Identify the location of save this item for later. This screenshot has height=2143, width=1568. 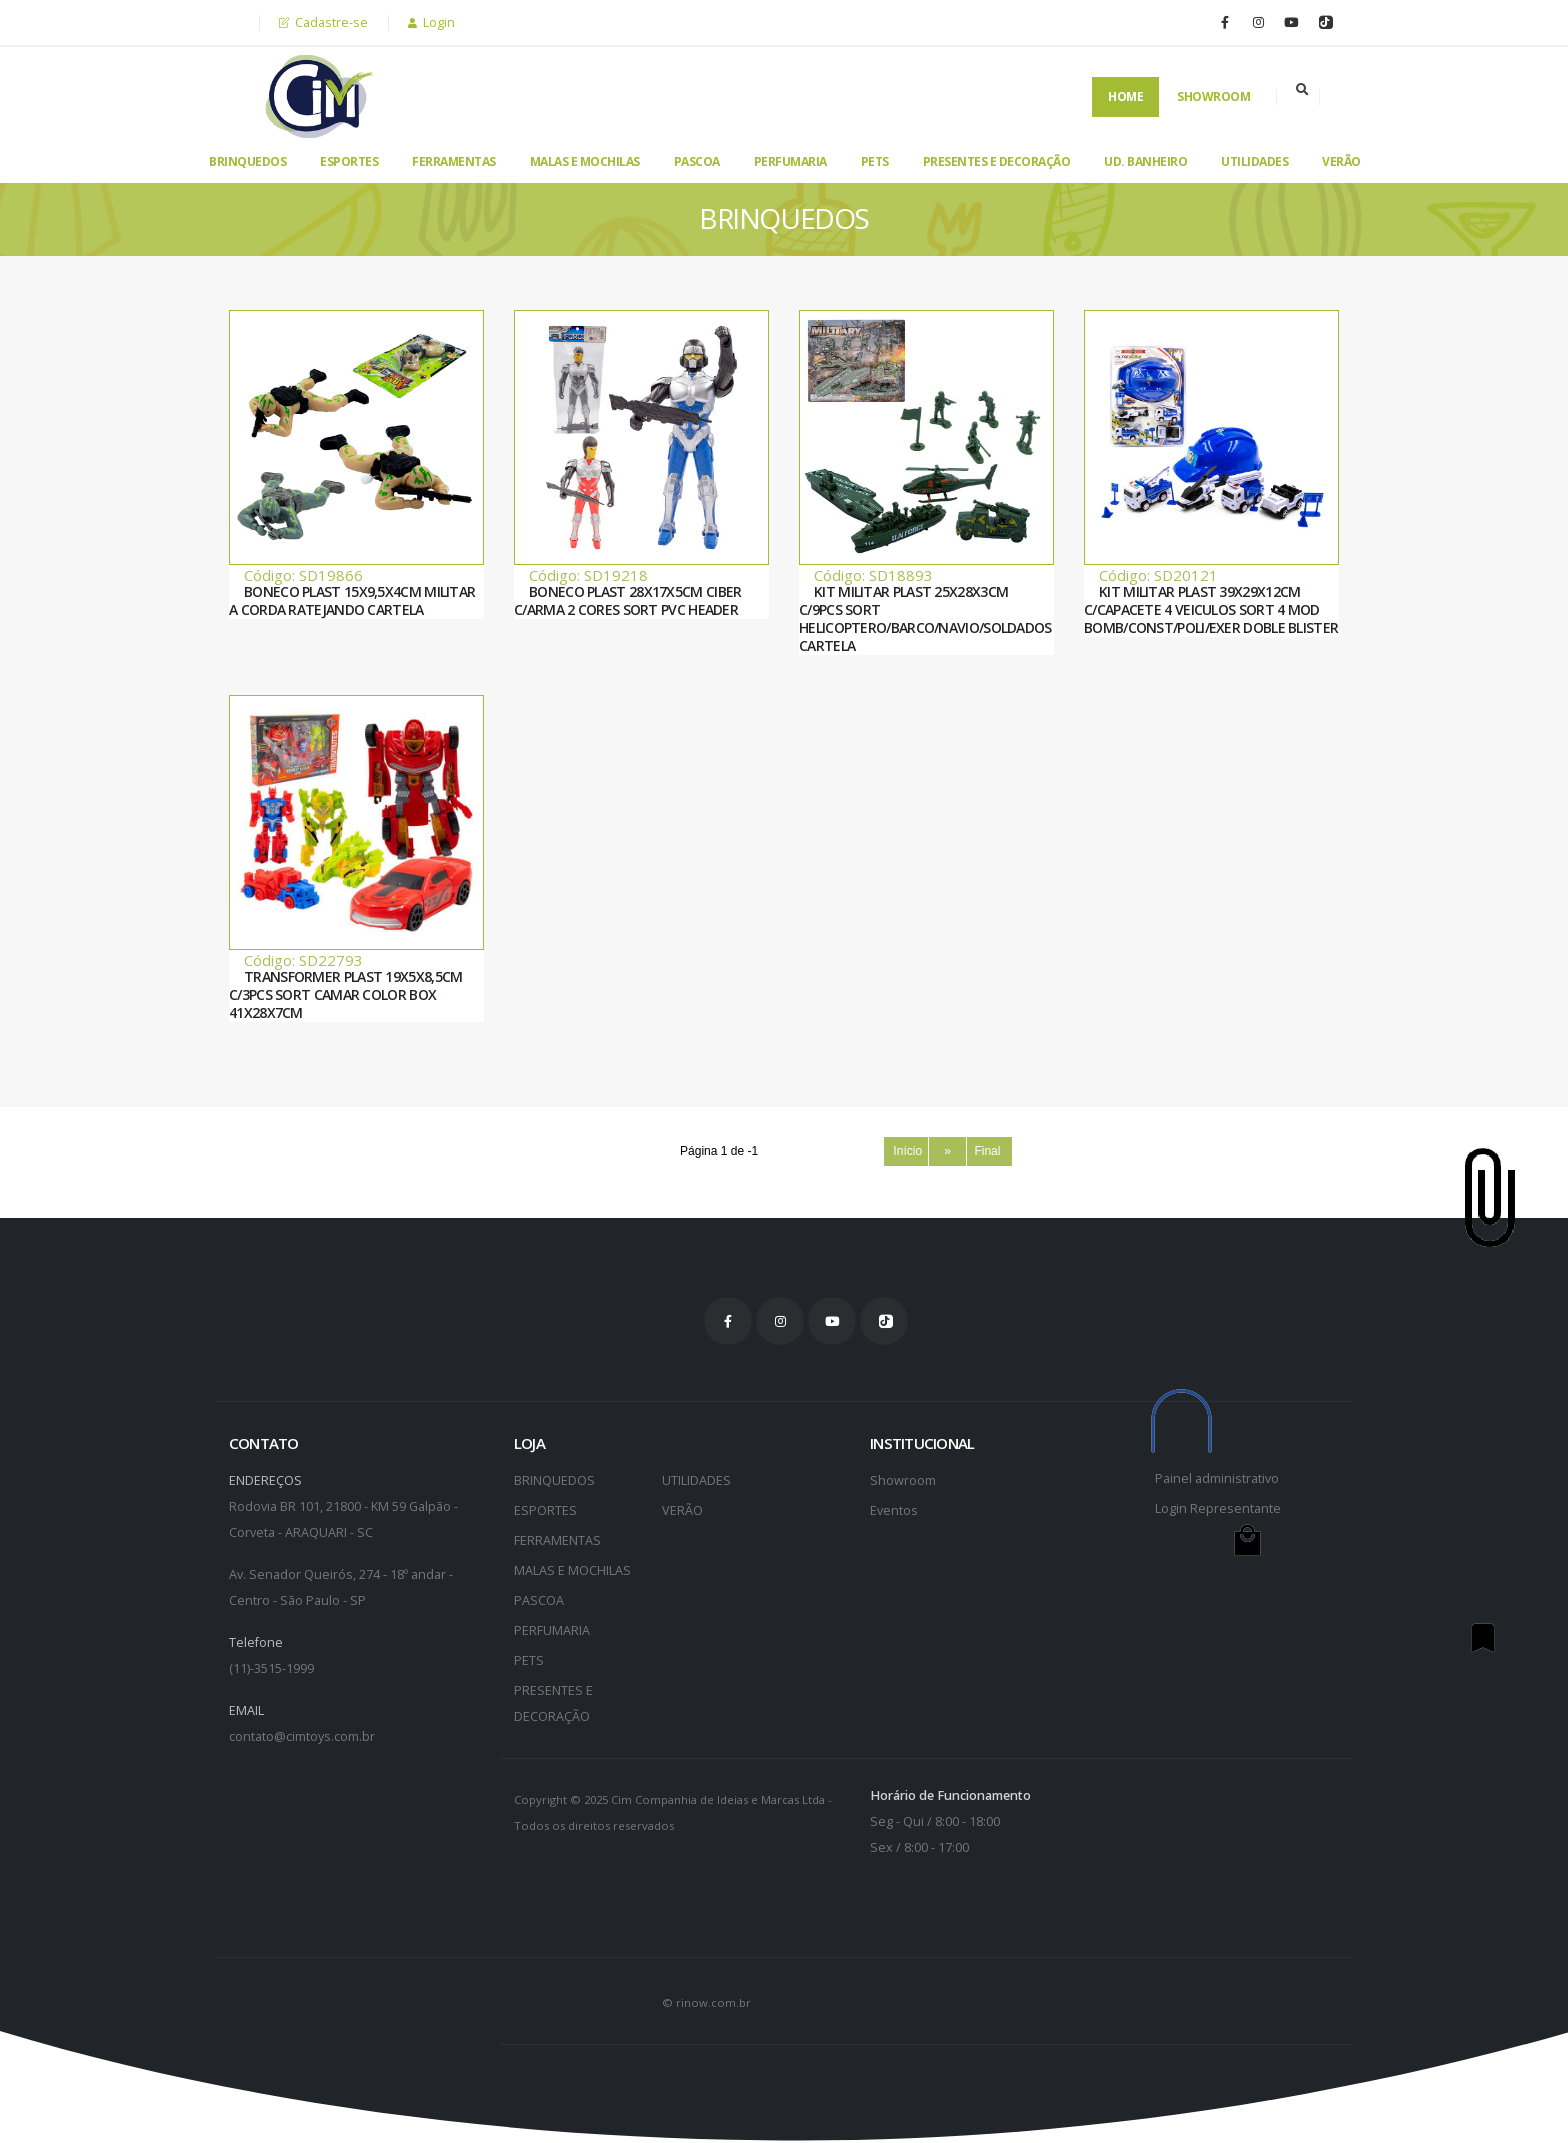
(1483, 1638).